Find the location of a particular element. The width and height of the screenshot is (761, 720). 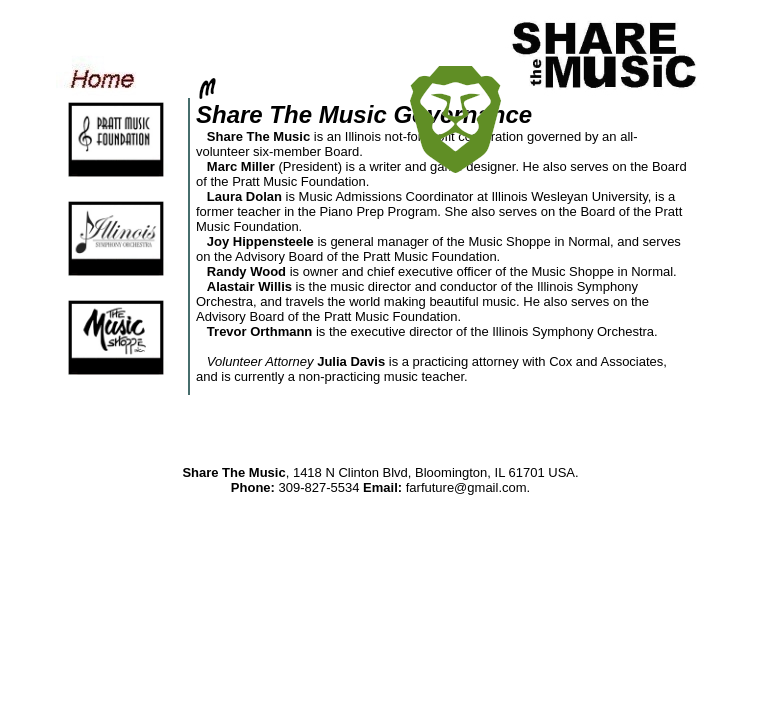

open Marvel app for prototyping is located at coordinates (207, 88).